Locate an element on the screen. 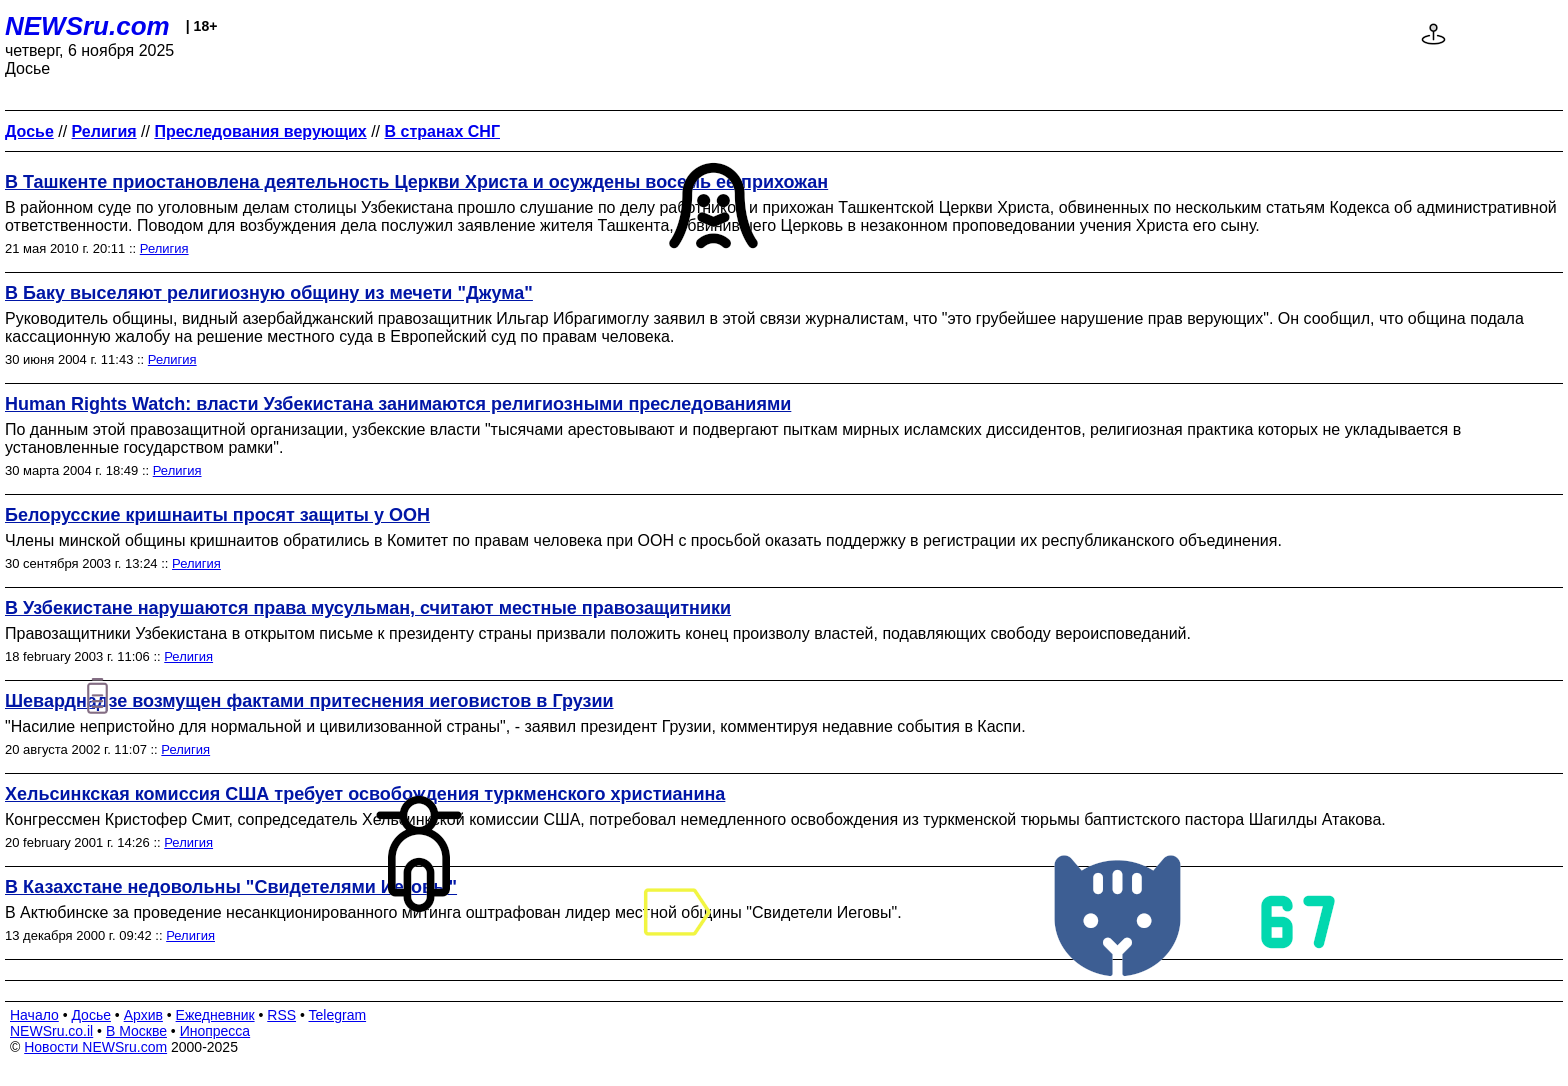  displays the number 67 as a label or identifier is located at coordinates (1298, 922).